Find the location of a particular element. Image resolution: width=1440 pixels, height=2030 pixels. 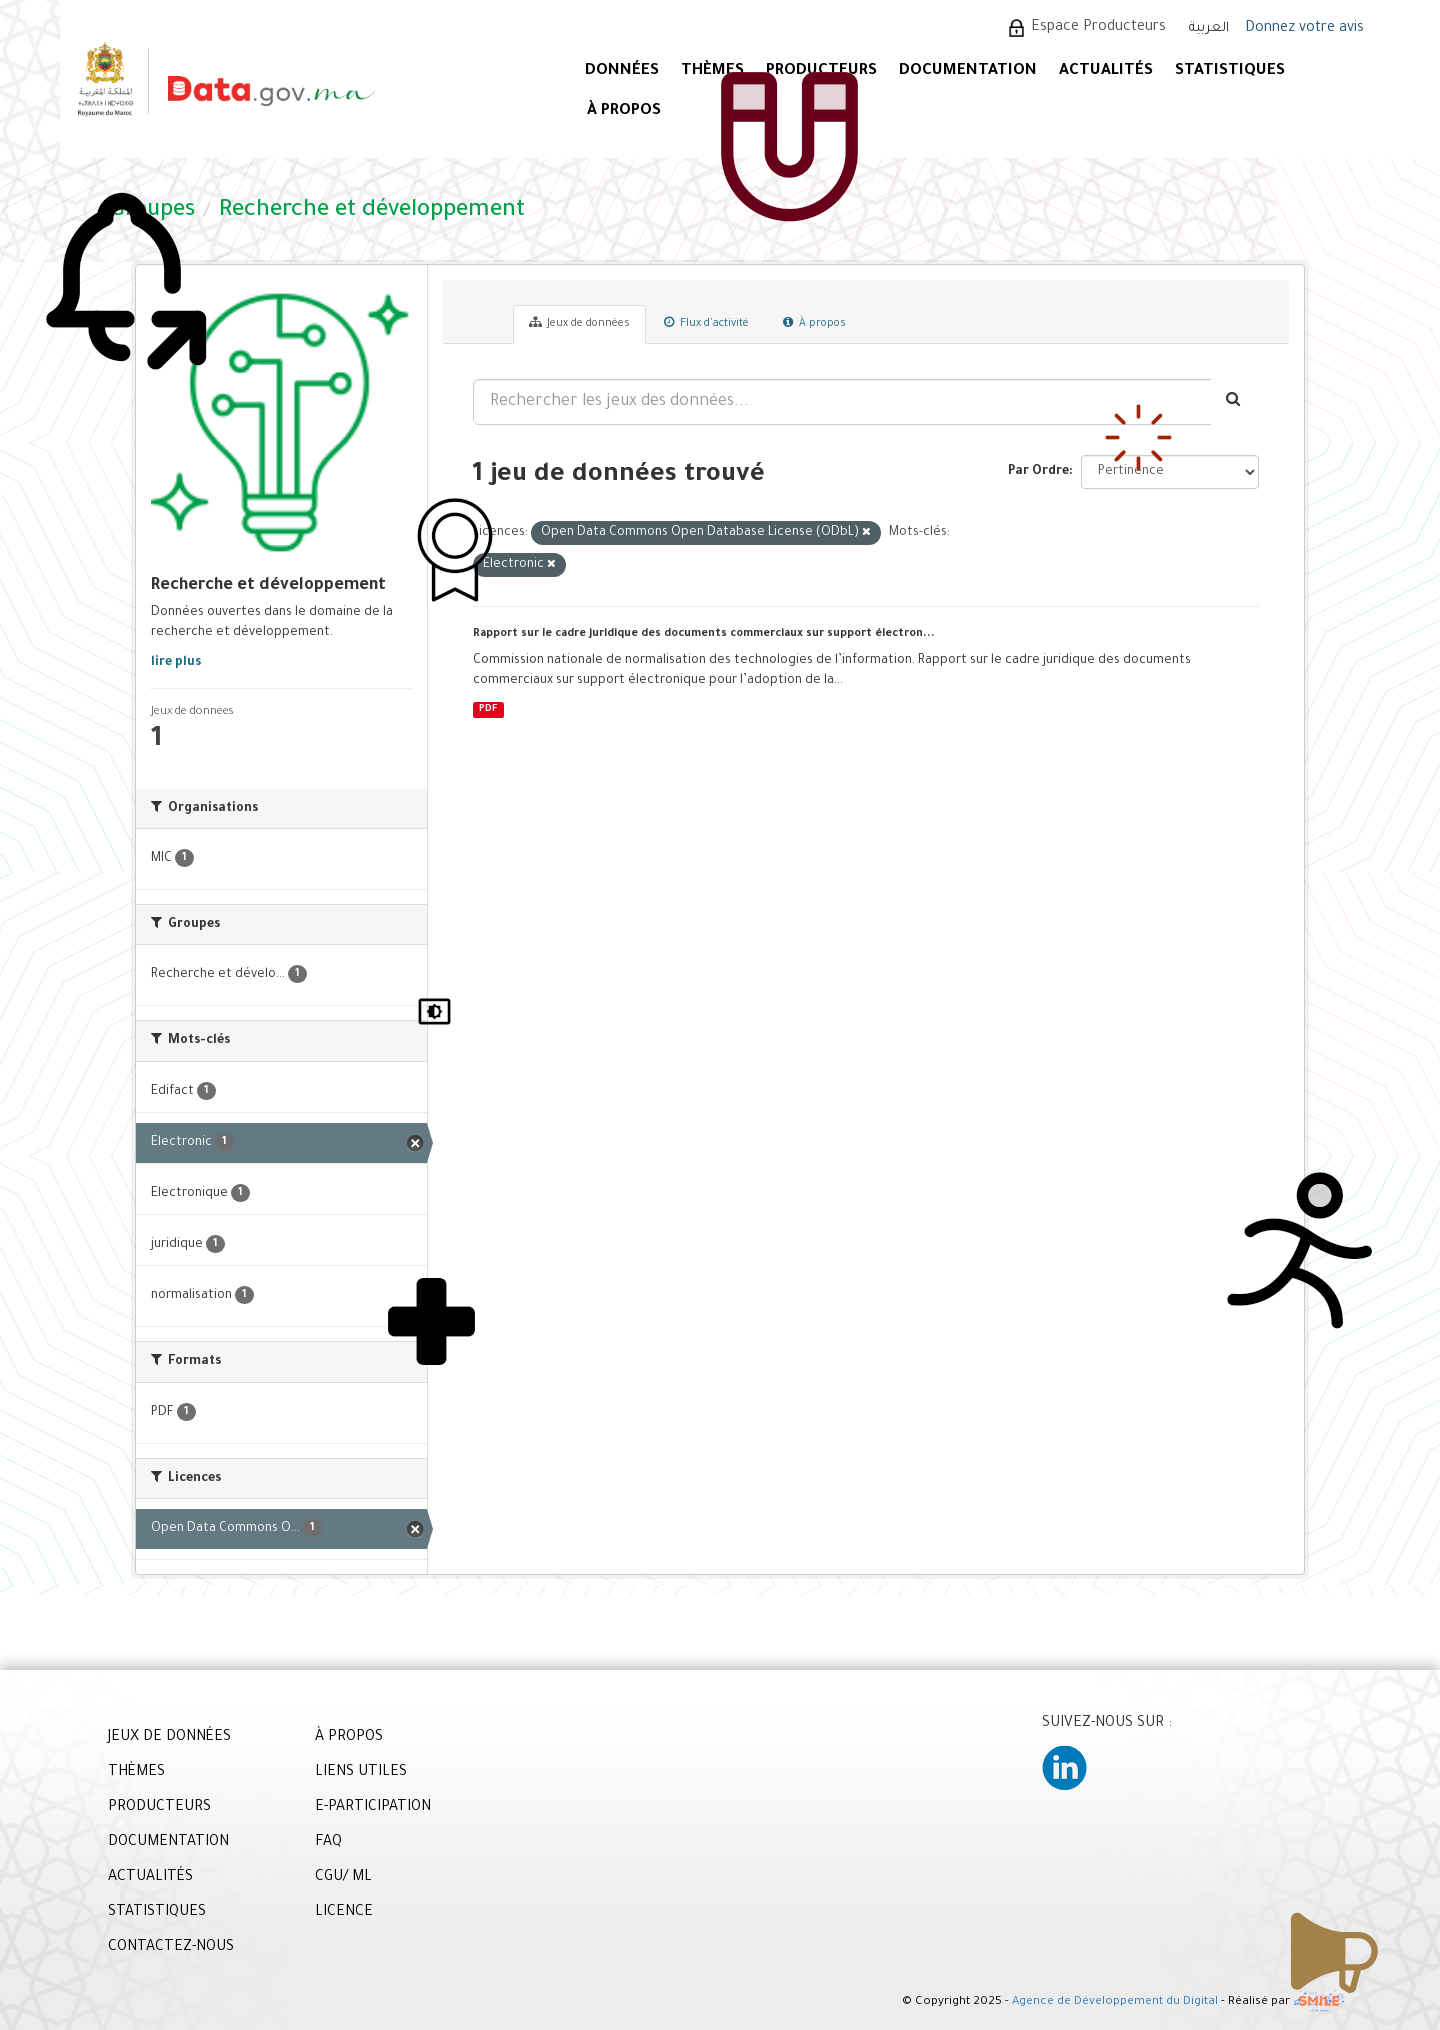

make an announcement or broadcast is located at coordinates (1329, 1954).